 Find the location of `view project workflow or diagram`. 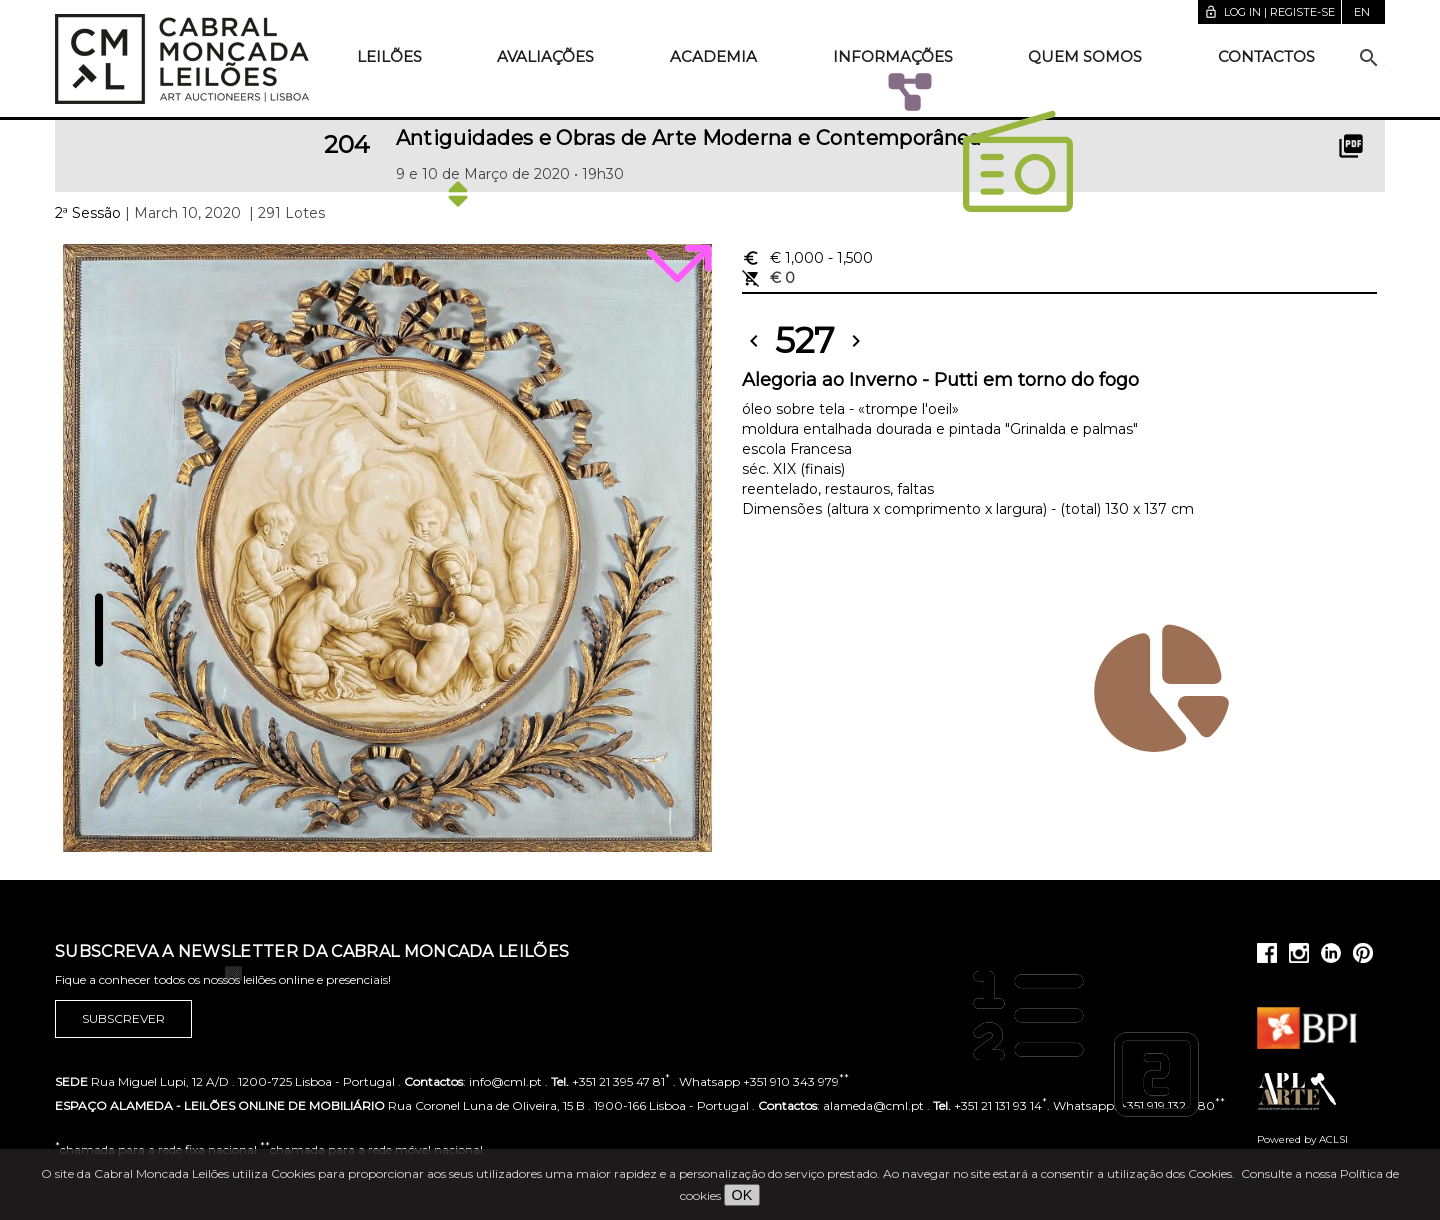

view project workflow or diagram is located at coordinates (910, 92).